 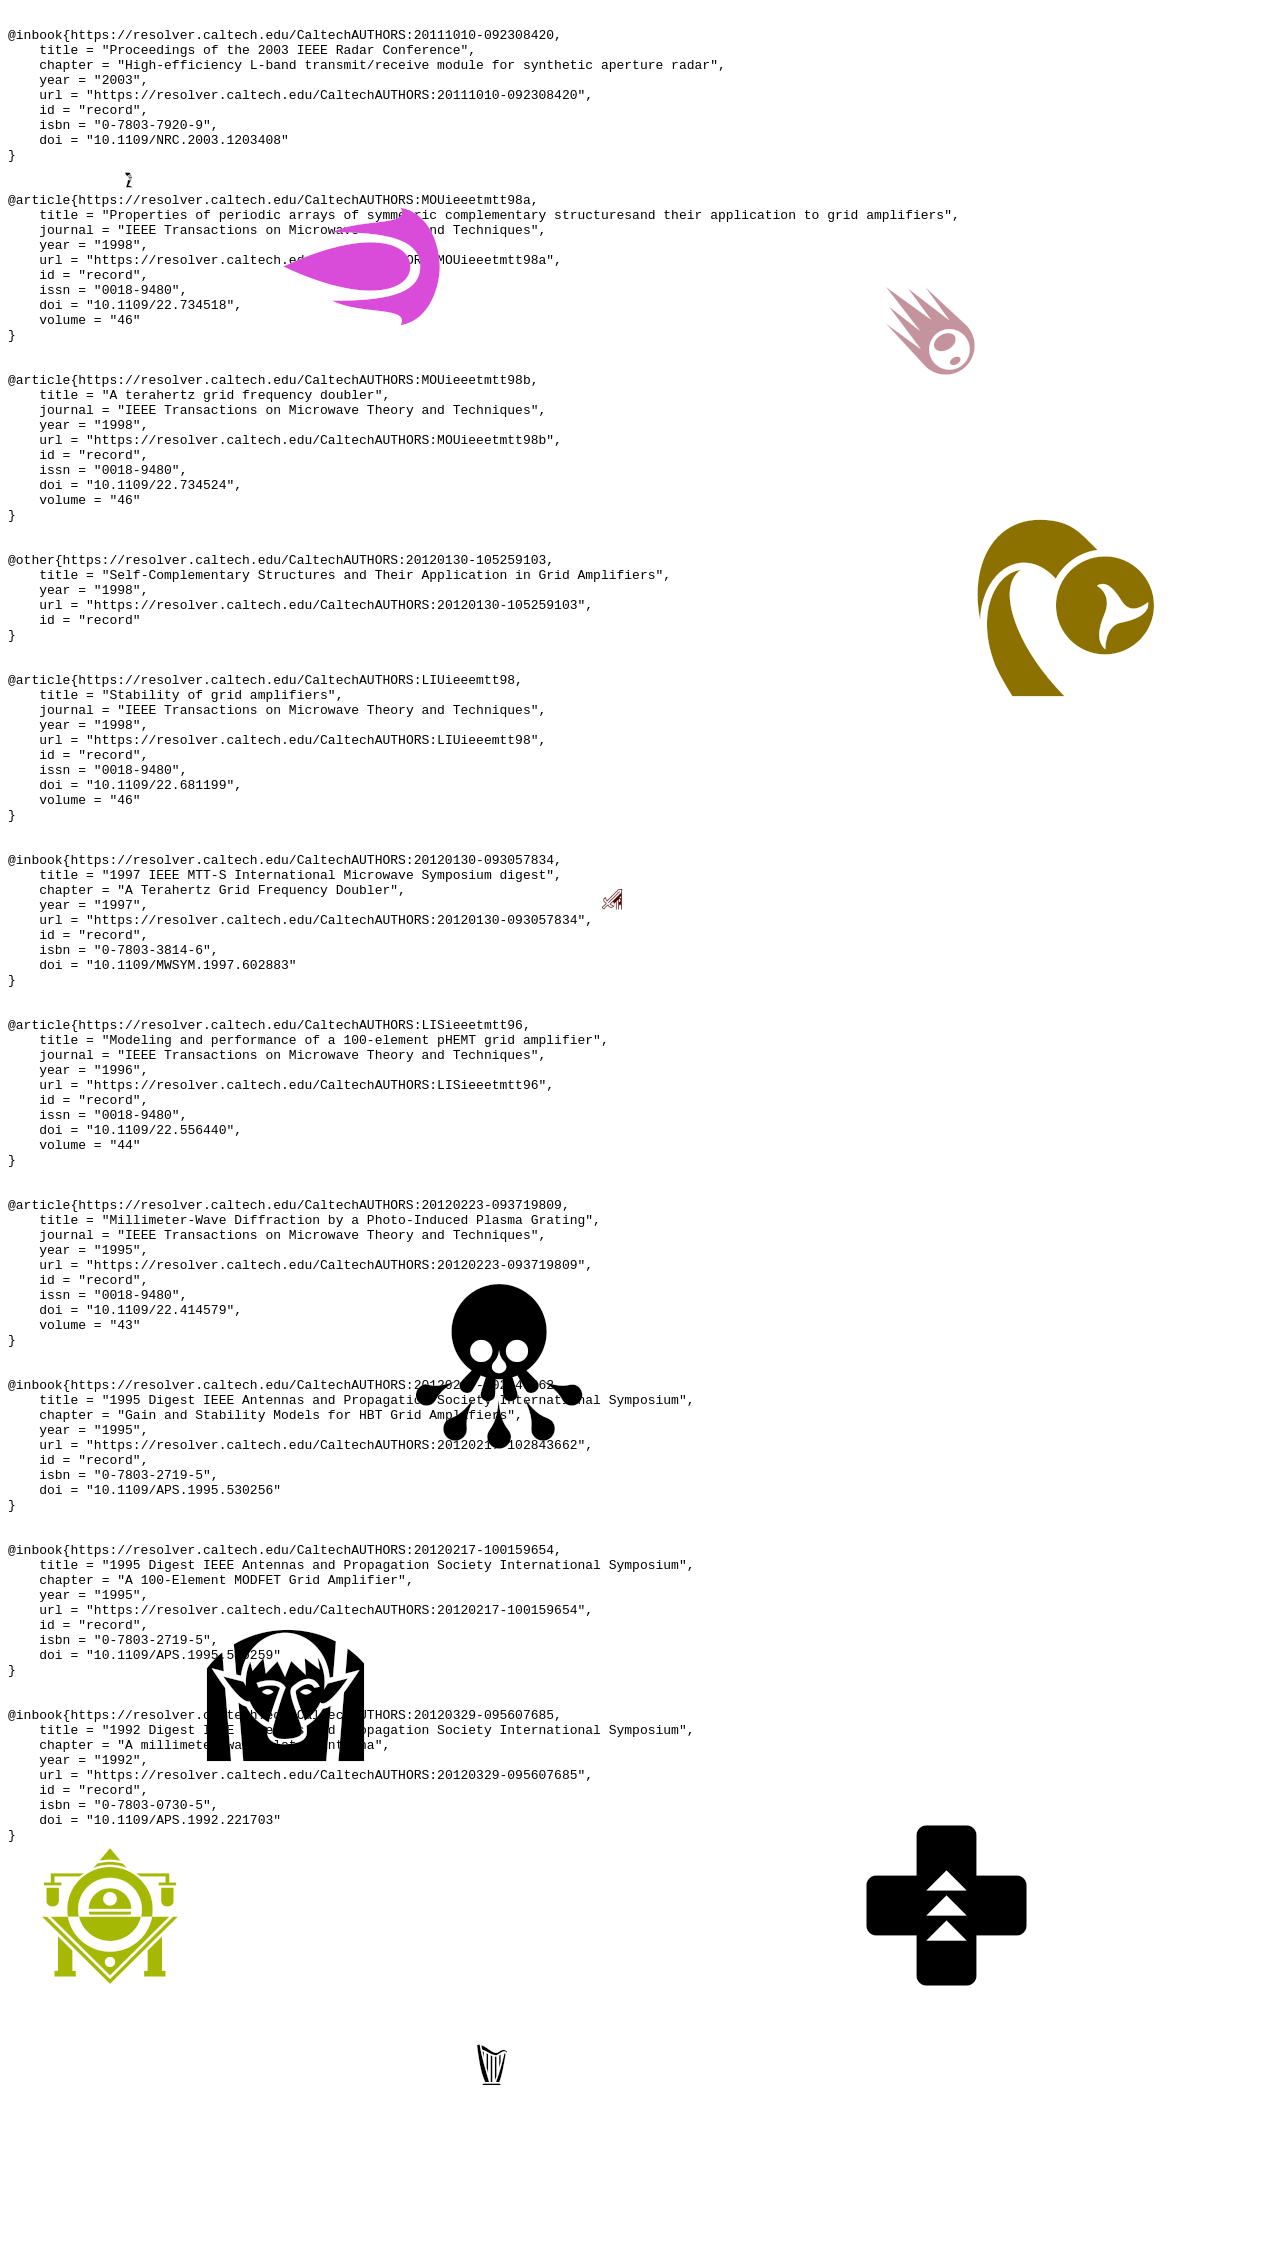 What do you see at coordinates (285, 1682) in the screenshot?
I see `select troll character or creature type` at bounding box center [285, 1682].